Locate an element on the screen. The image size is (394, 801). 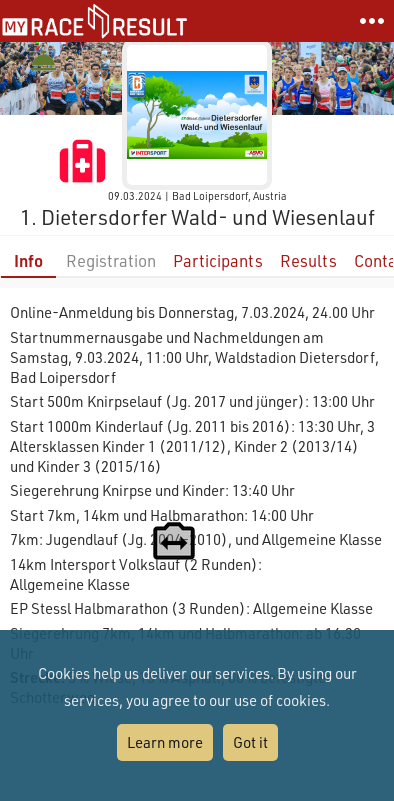
switch between front and rear camera is located at coordinates (174, 543).